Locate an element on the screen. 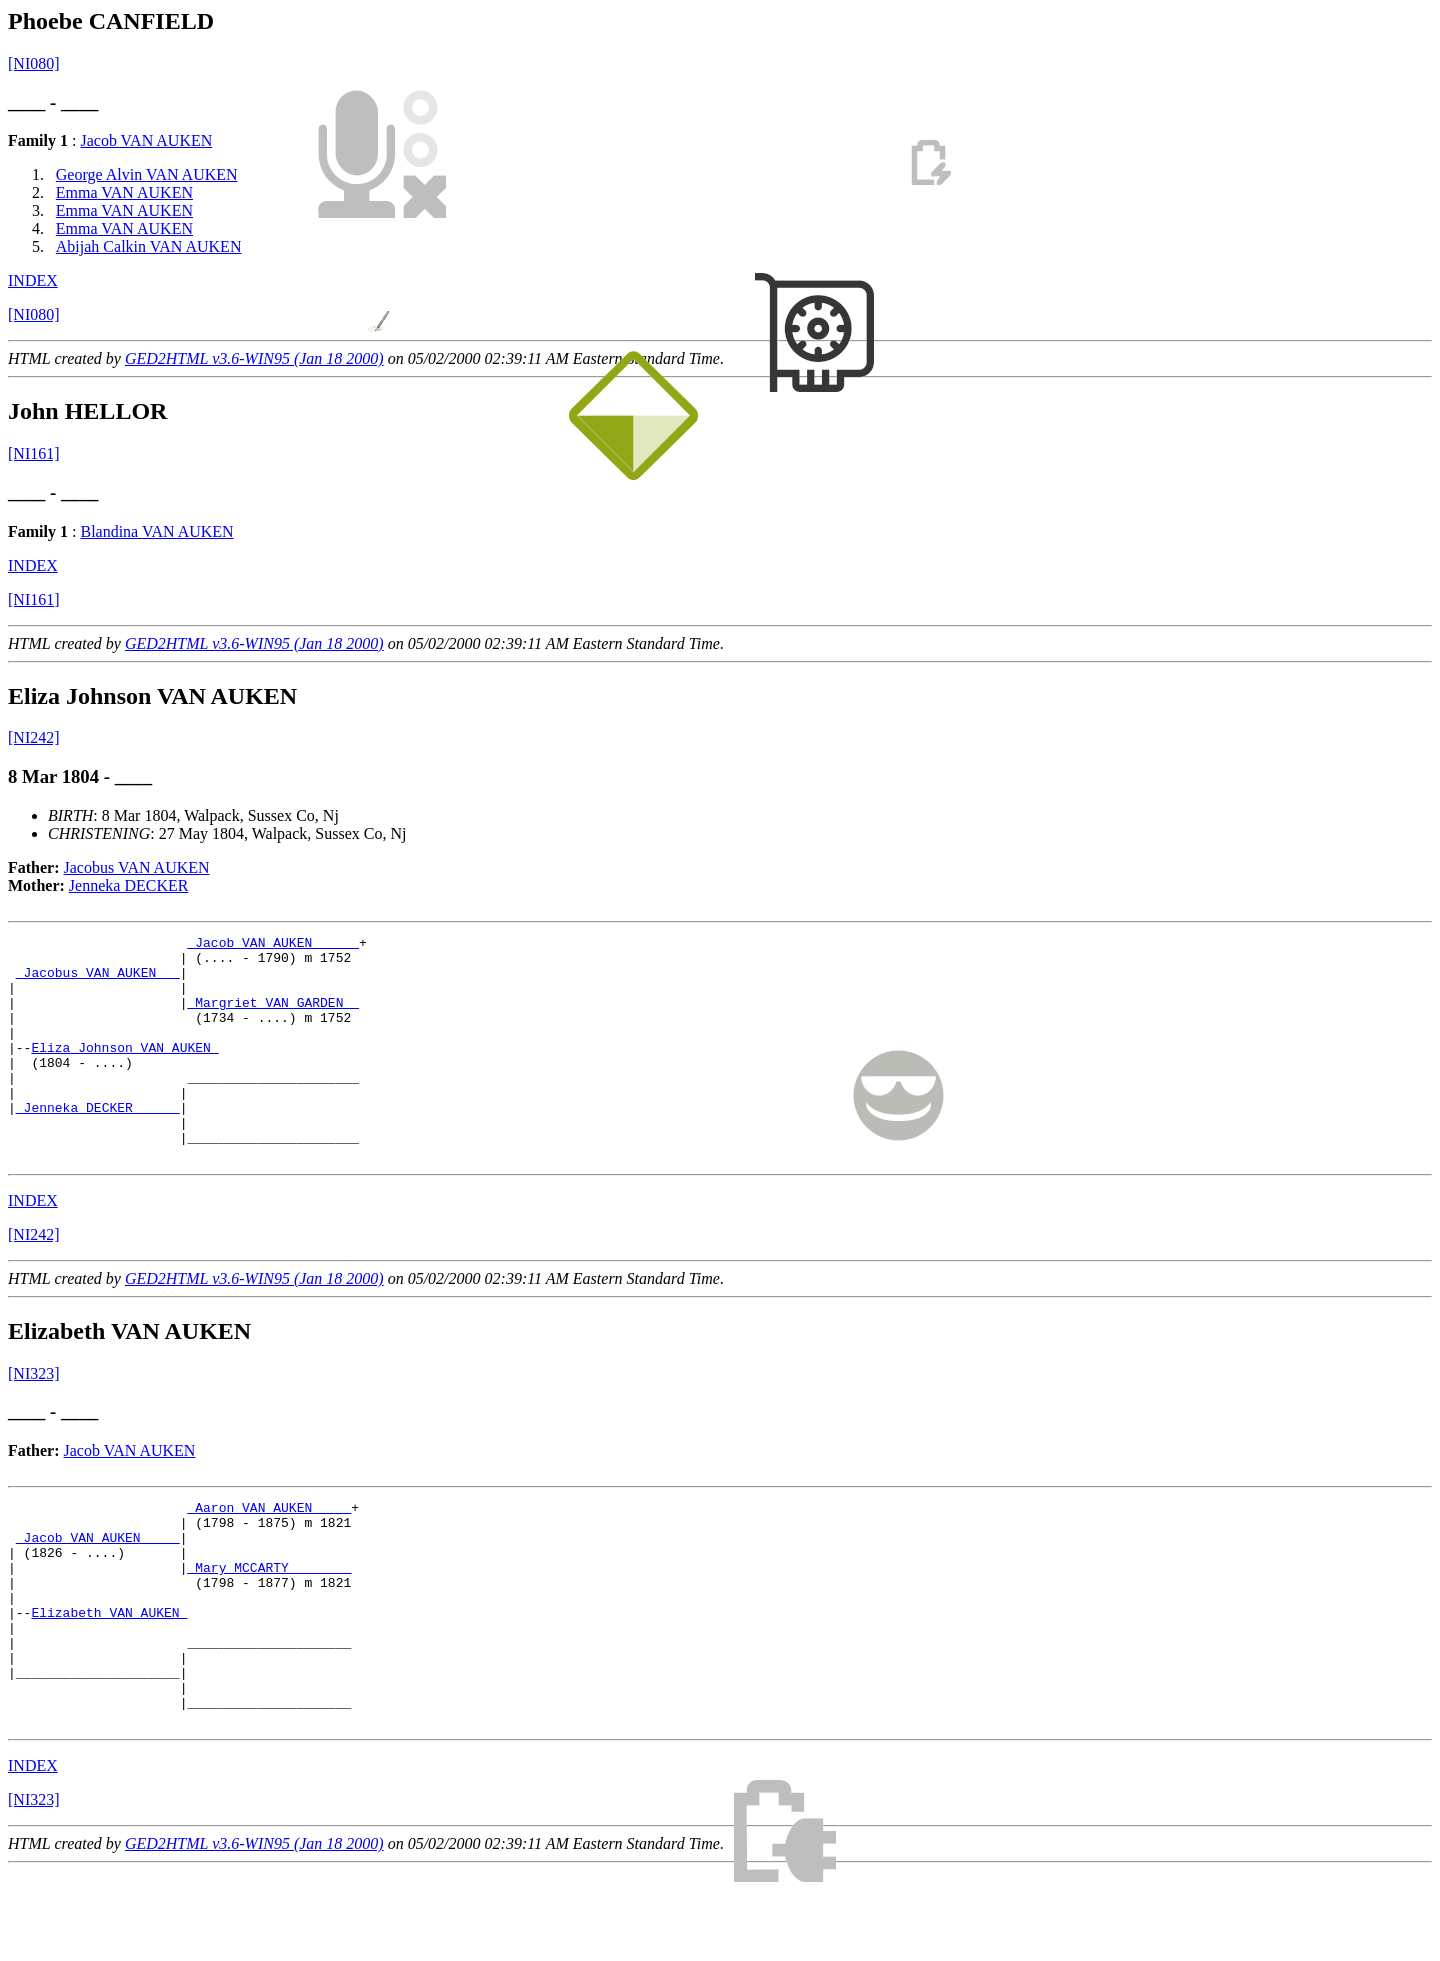  microphone is muted is located at coordinates (378, 150).